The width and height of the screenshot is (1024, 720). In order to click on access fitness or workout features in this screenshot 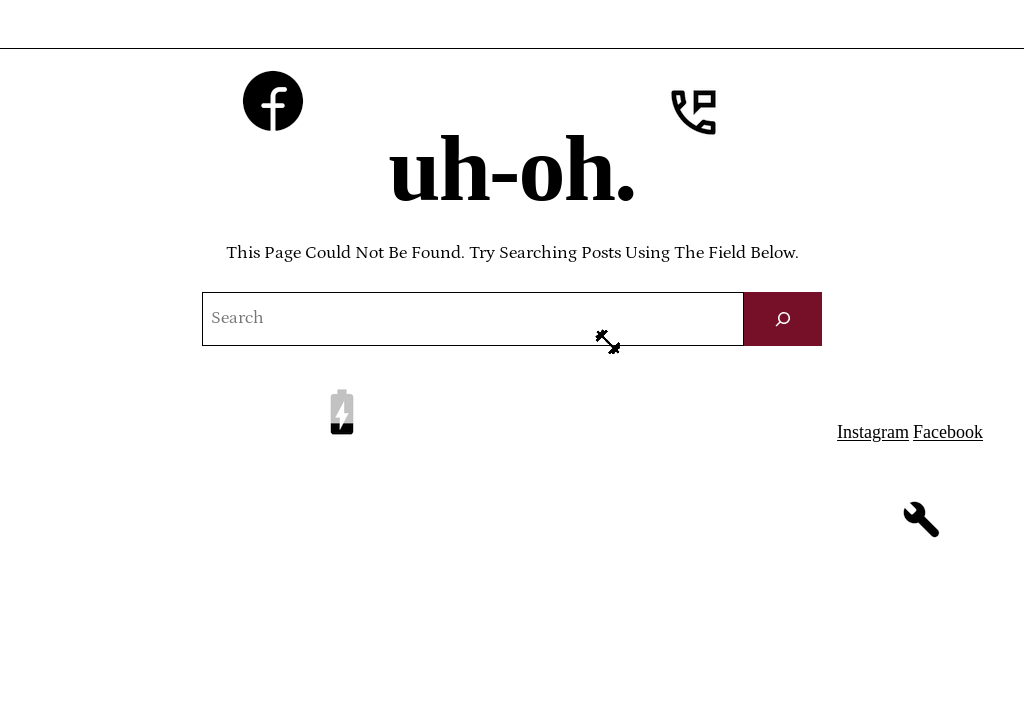, I will do `click(608, 342)`.